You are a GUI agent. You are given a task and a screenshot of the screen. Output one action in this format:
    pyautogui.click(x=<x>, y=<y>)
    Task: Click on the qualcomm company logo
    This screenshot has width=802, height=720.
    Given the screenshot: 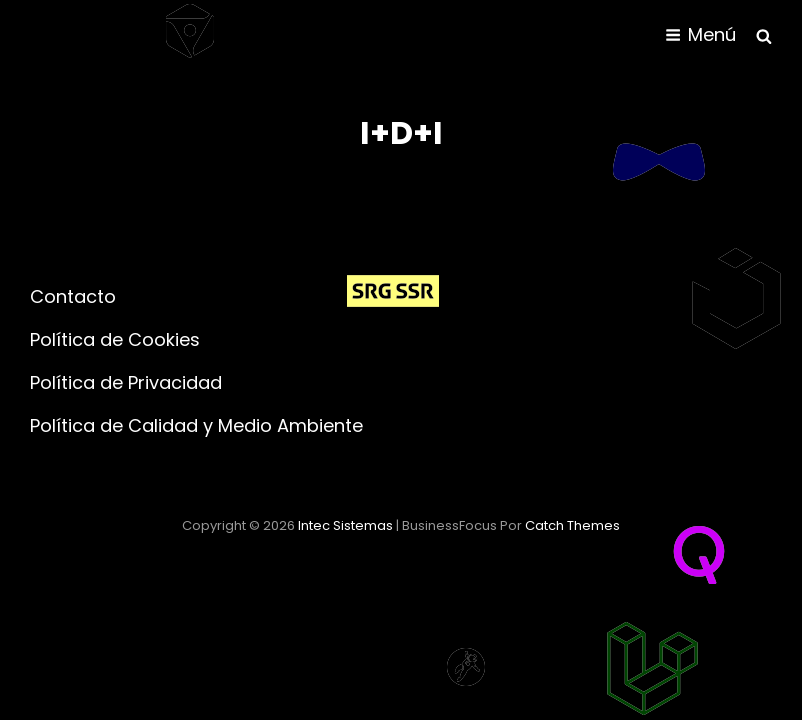 What is the action you would take?
    pyautogui.click(x=699, y=555)
    